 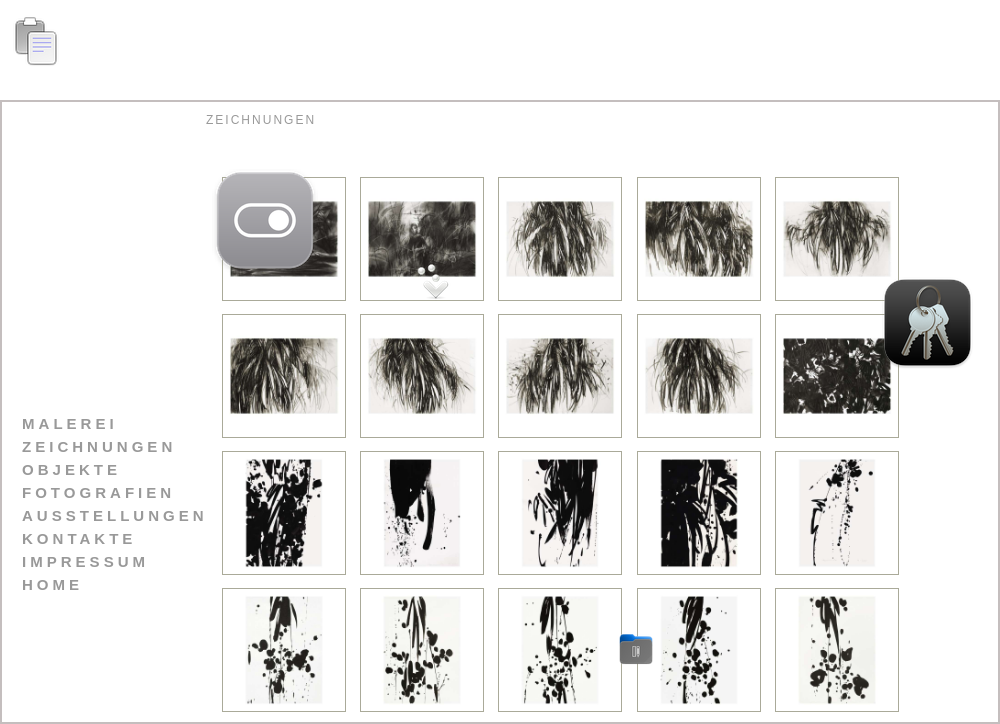 What do you see at coordinates (636, 649) in the screenshot?
I see `access your templates folder` at bounding box center [636, 649].